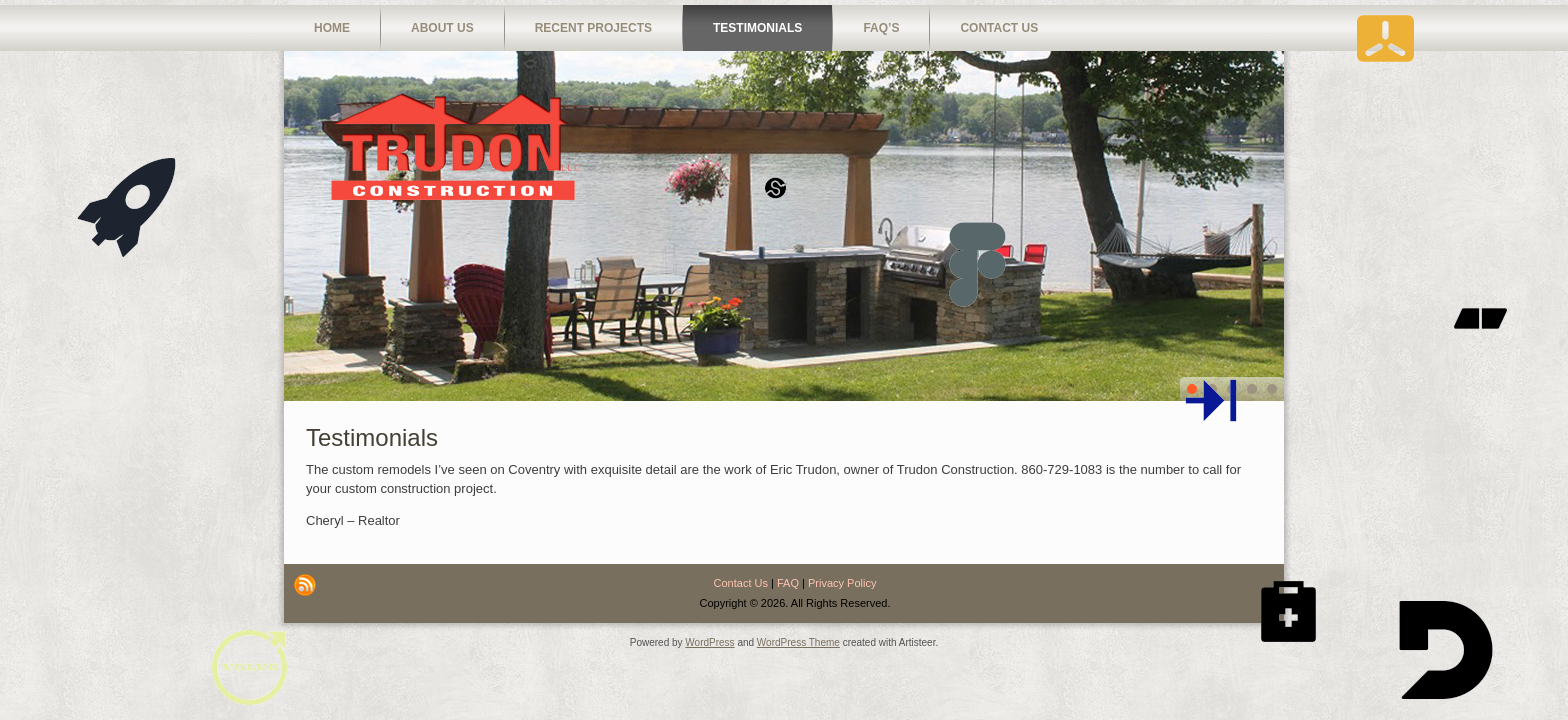 The height and width of the screenshot is (720, 1568). Describe the element at coordinates (126, 207) in the screenshot. I see `Rocket.Chat messaging platform logo` at that location.